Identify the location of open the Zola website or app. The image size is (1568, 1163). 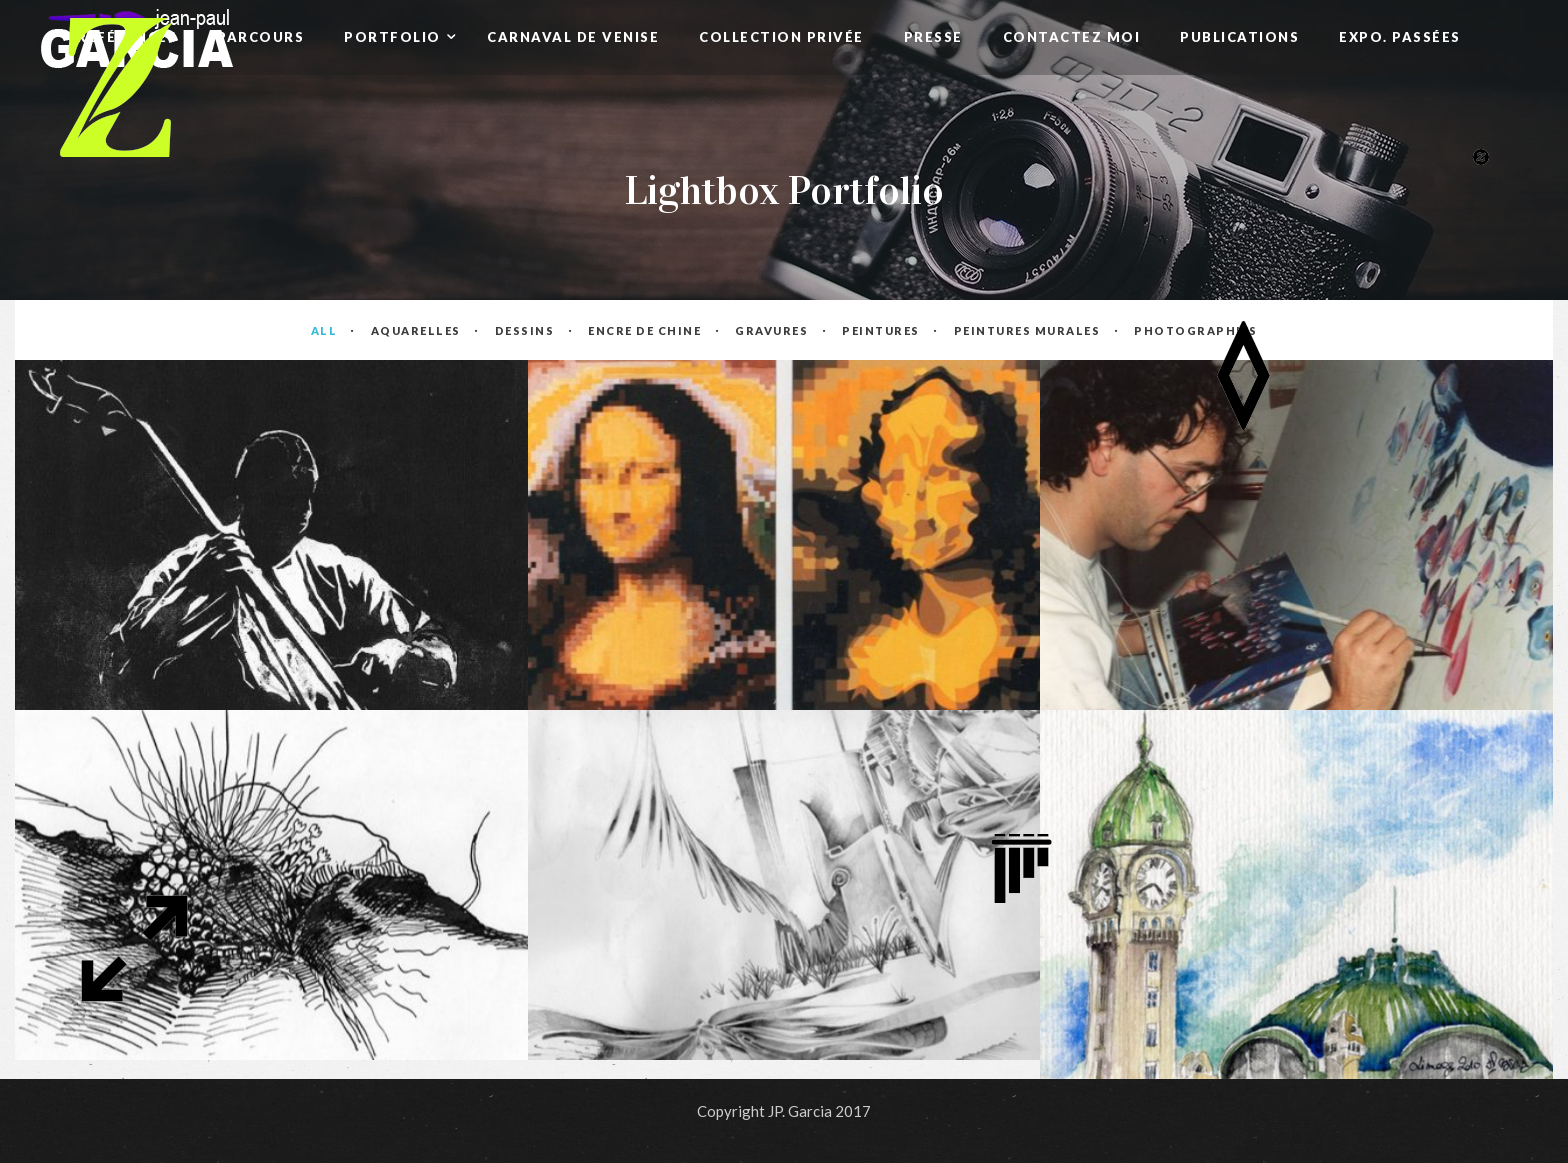
(116, 87).